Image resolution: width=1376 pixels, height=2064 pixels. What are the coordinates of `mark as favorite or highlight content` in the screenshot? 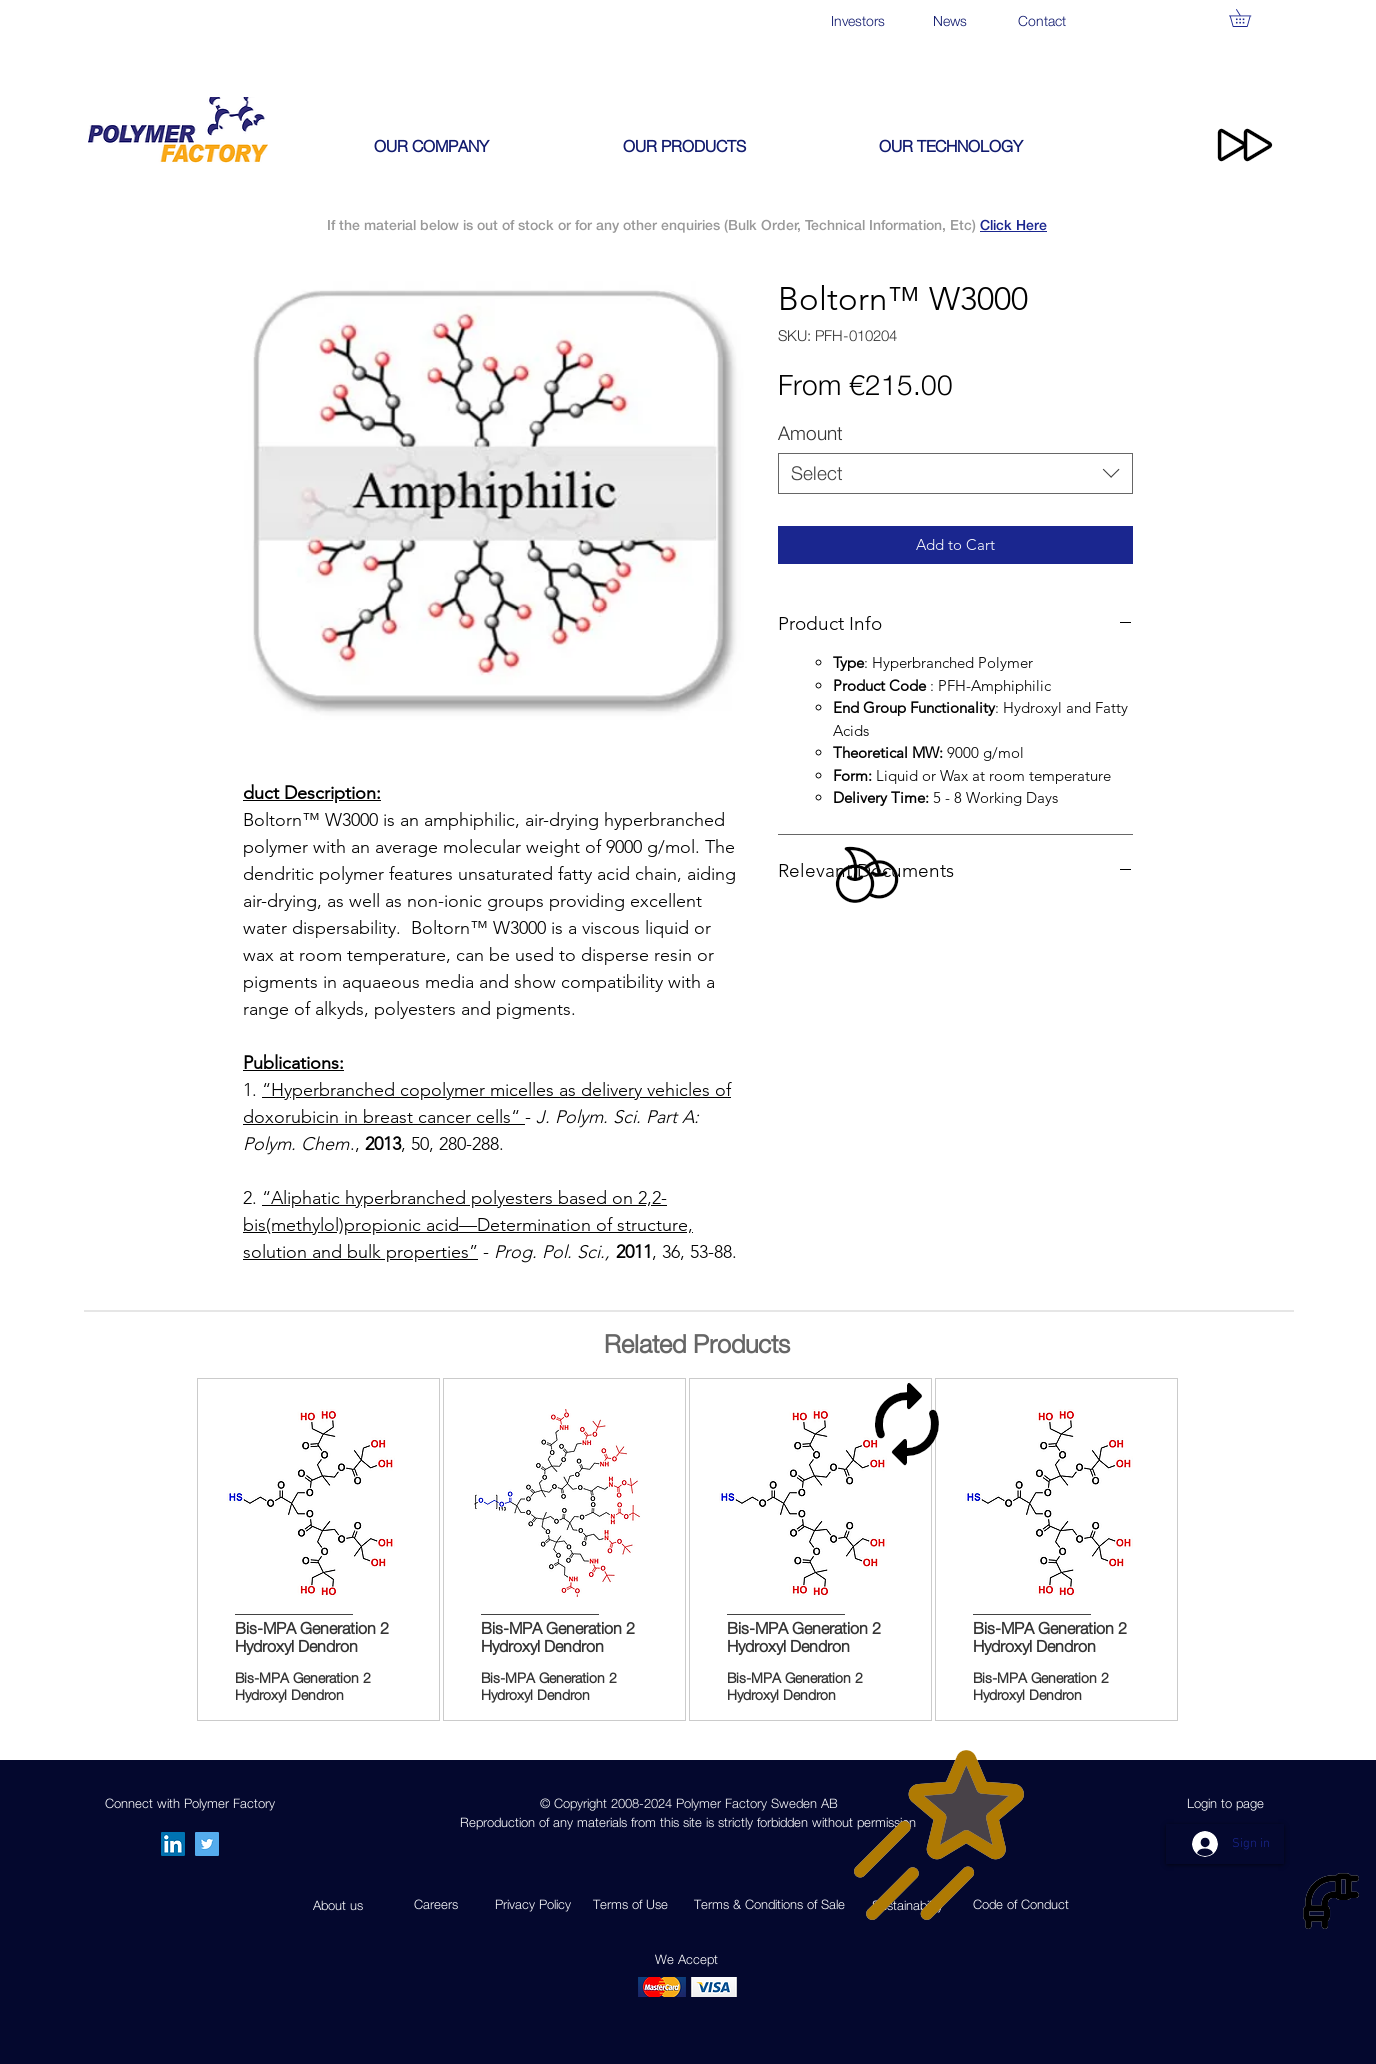 It's located at (939, 1835).